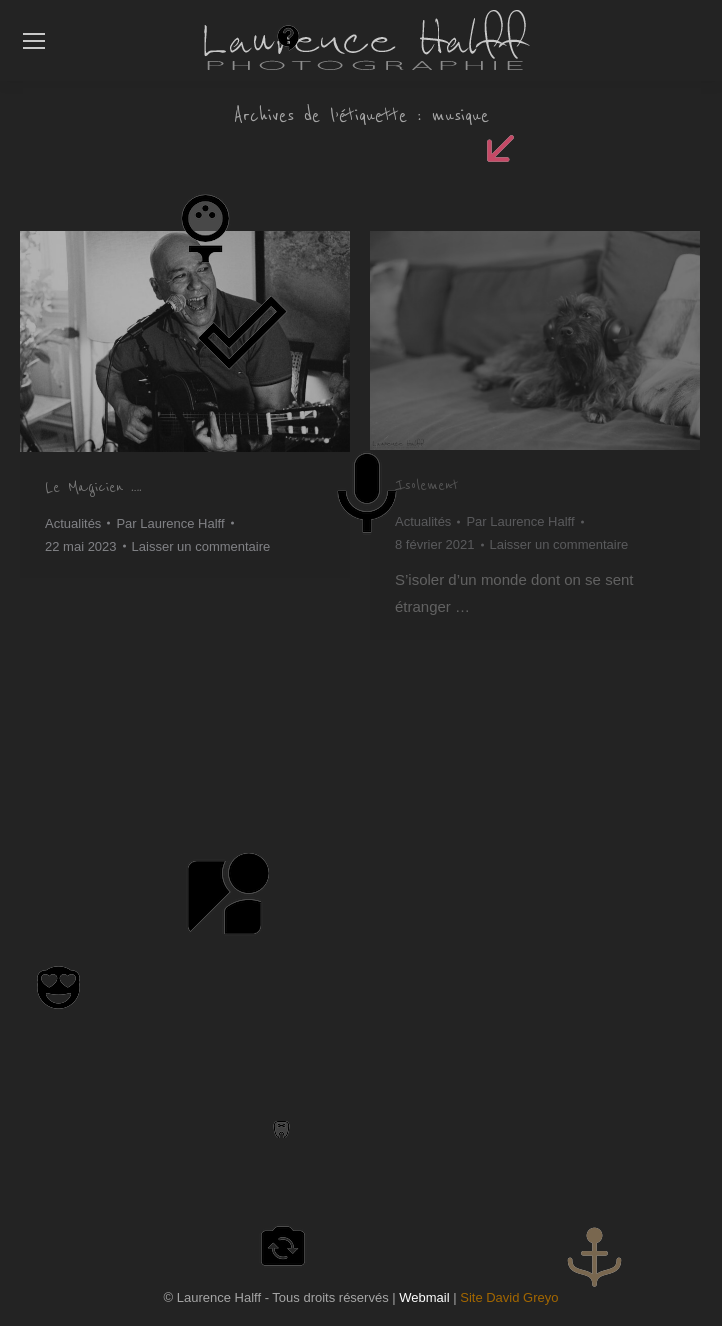 The width and height of the screenshot is (722, 1326). I want to click on react with love or adoration, so click(58, 987).